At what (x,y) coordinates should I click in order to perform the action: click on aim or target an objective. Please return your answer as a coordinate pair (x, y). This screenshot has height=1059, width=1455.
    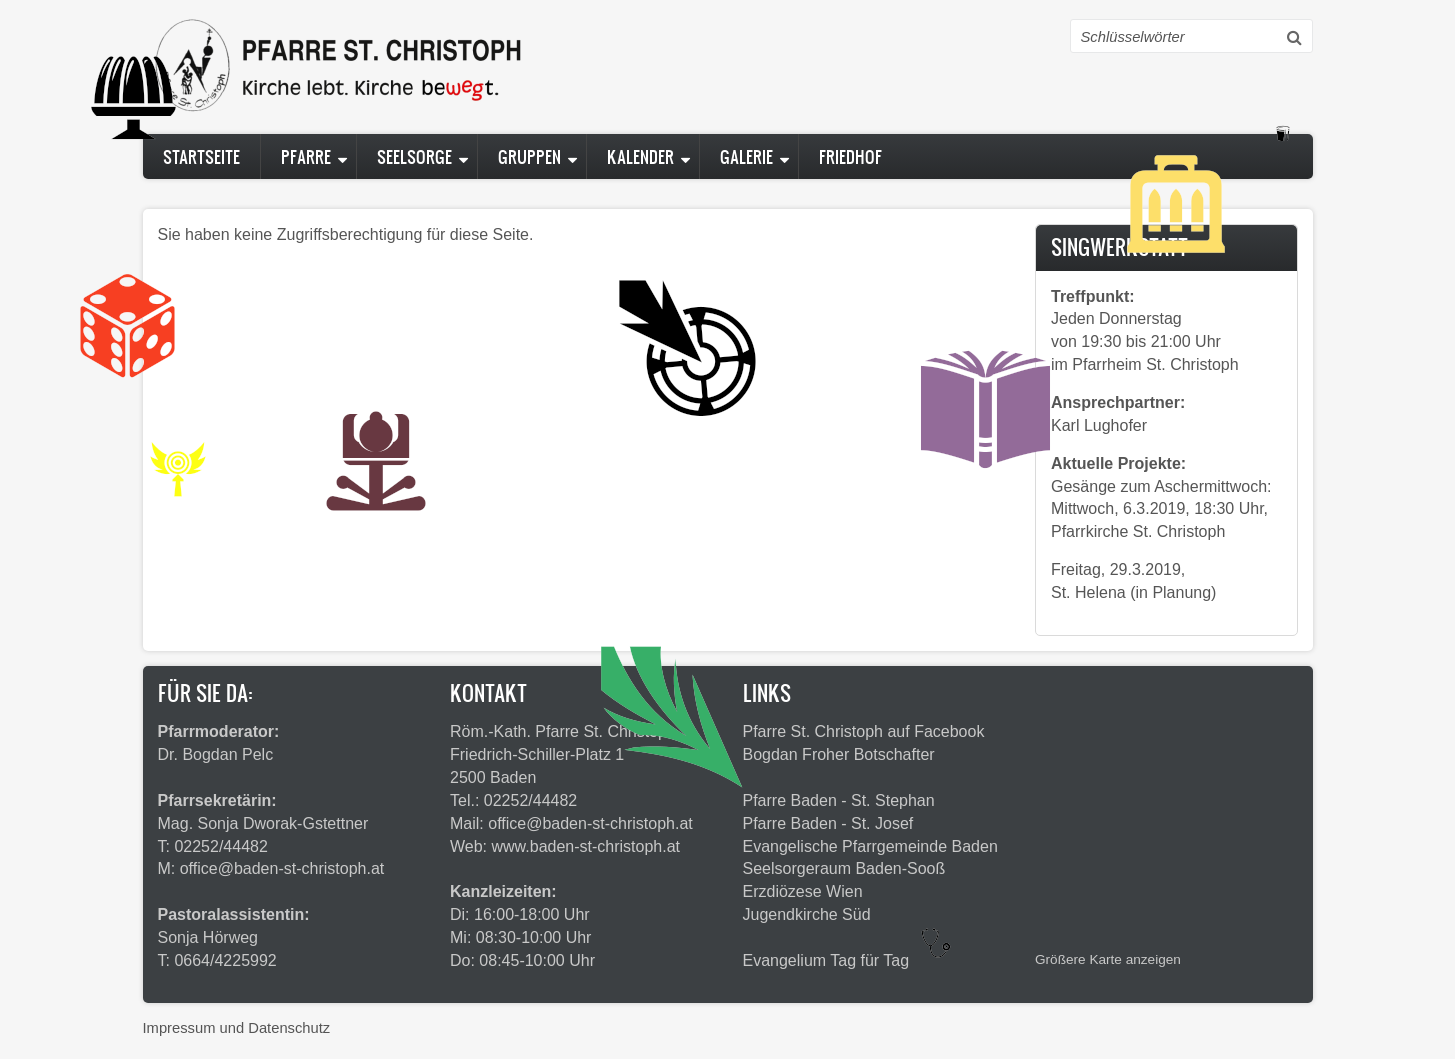
    Looking at the image, I should click on (687, 348).